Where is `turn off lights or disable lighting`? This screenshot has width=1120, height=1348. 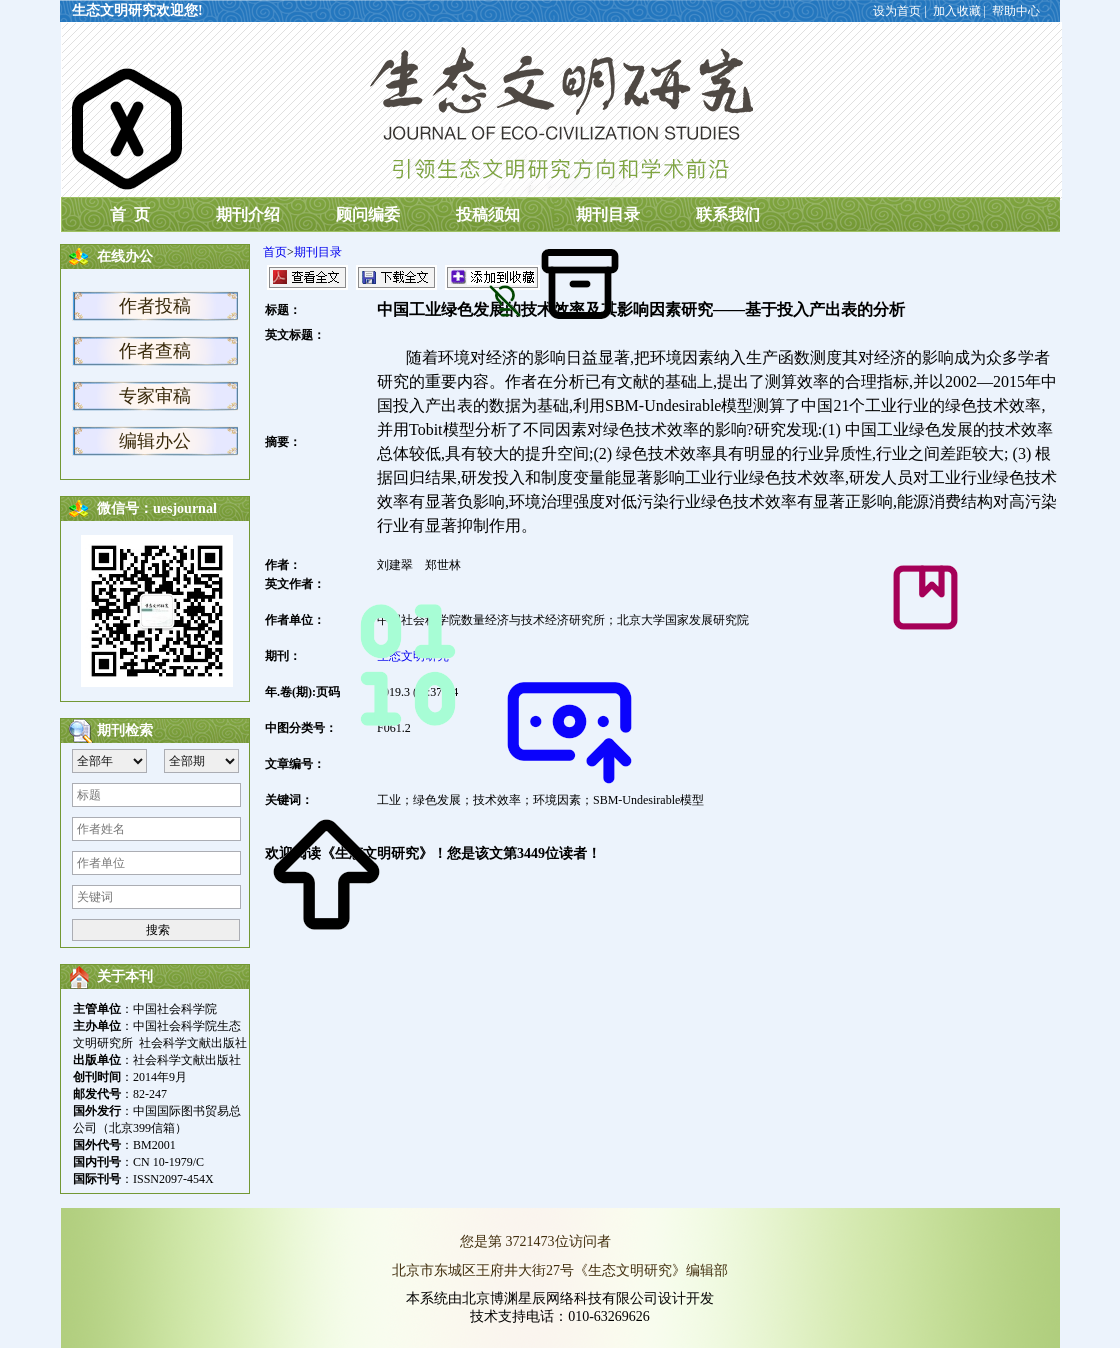 turn off lights or disable lighting is located at coordinates (505, 301).